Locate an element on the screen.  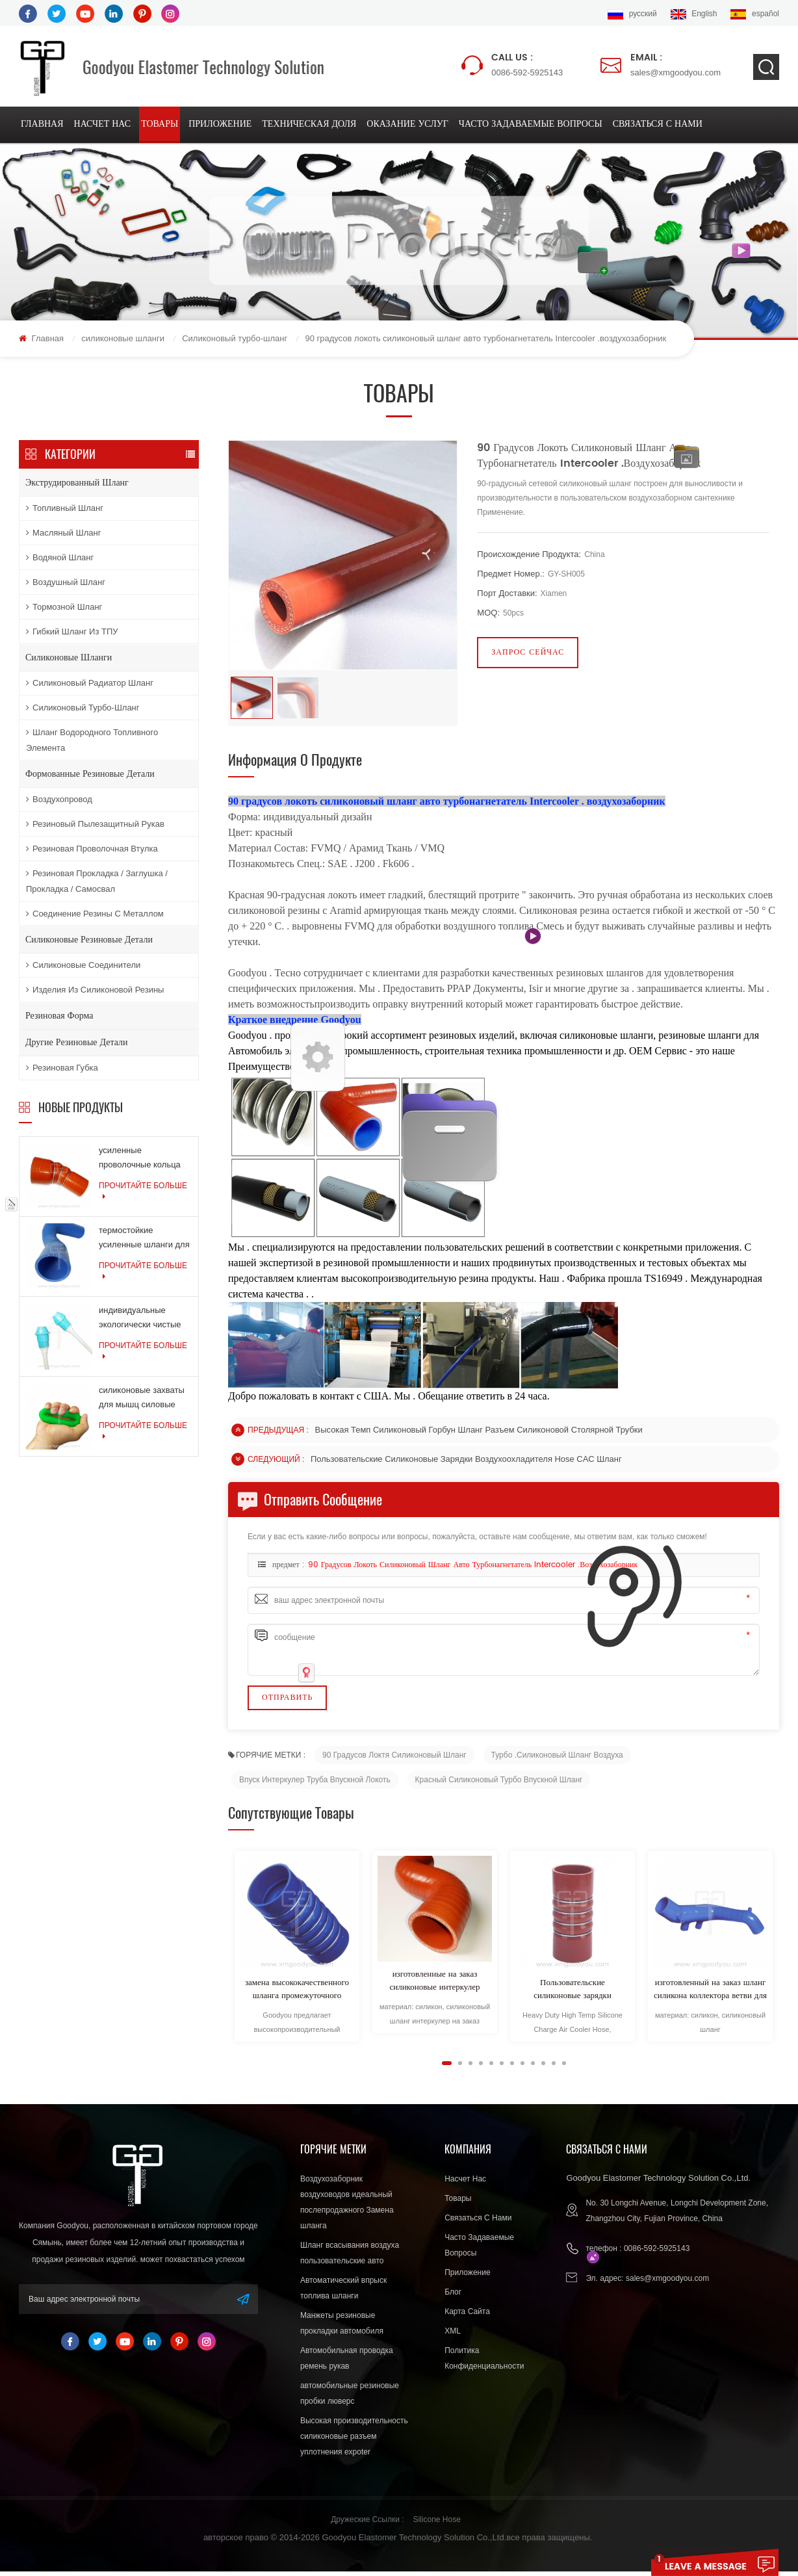
pkcs7 certificate bundle file is located at coordinates (306, 1672).